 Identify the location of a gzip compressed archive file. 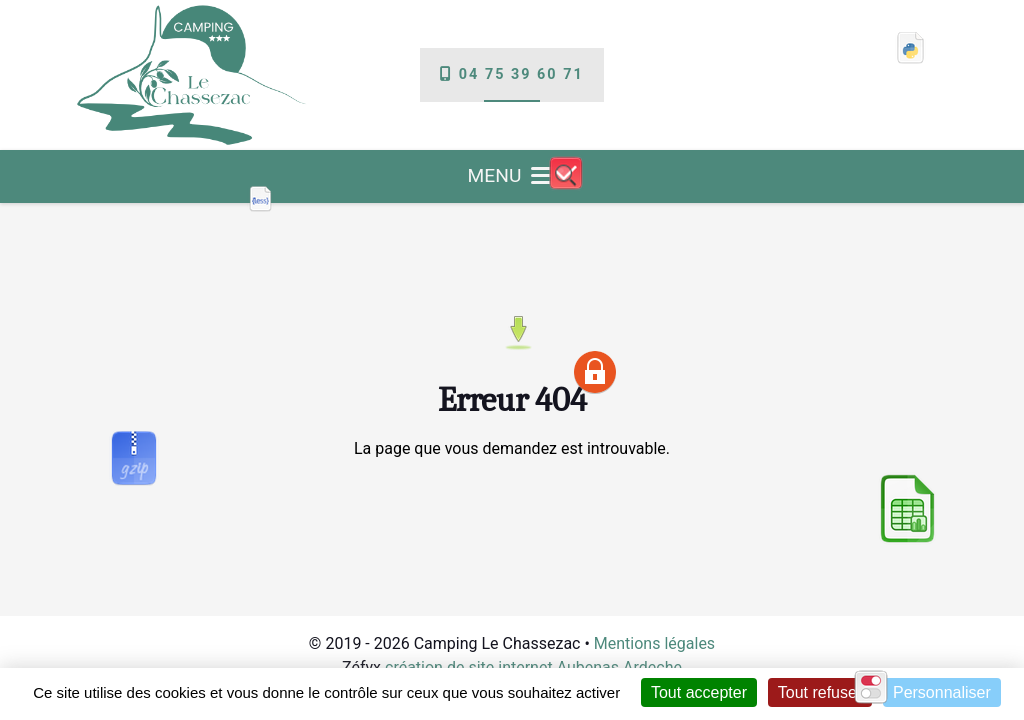
(134, 458).